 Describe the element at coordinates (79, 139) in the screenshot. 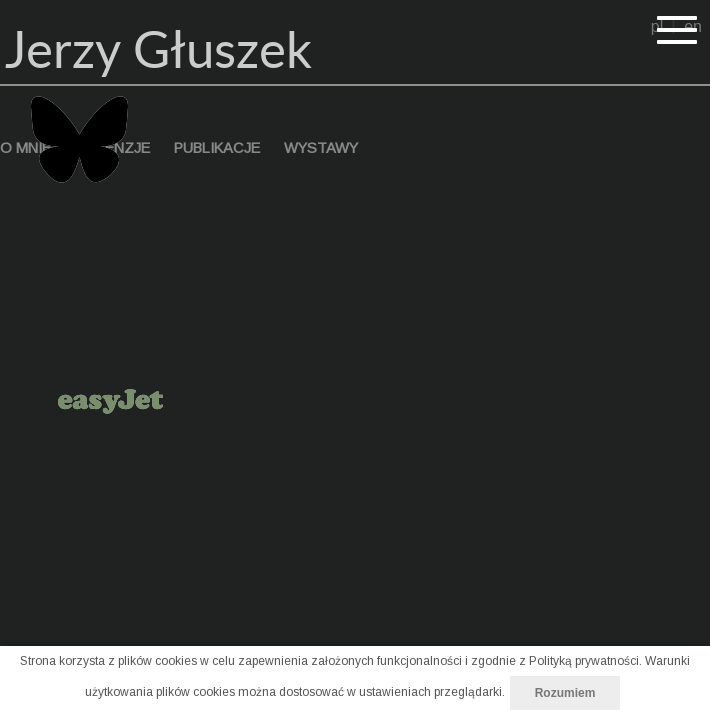

I see `open the Bluesky app` at that location.